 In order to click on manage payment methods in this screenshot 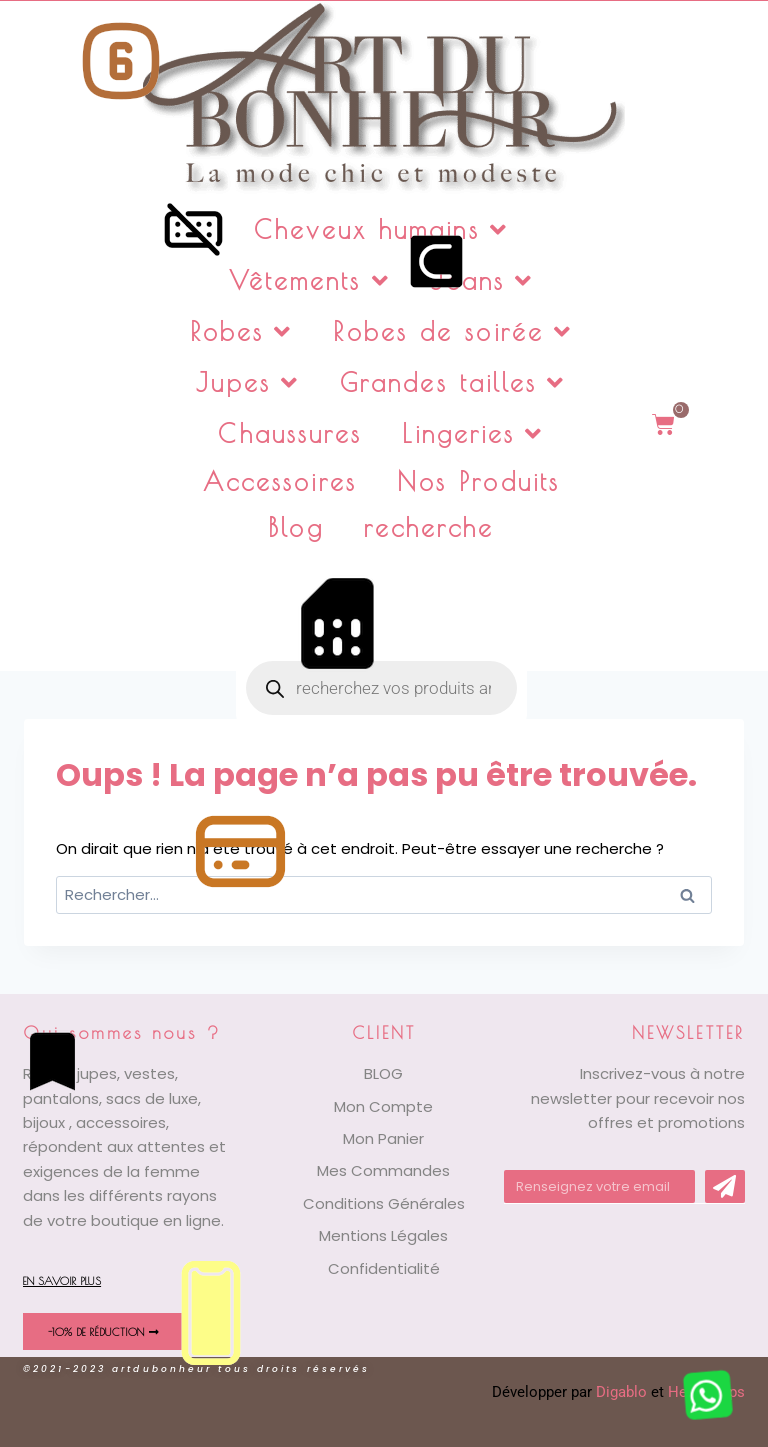, I will do `click(240, 851)`.